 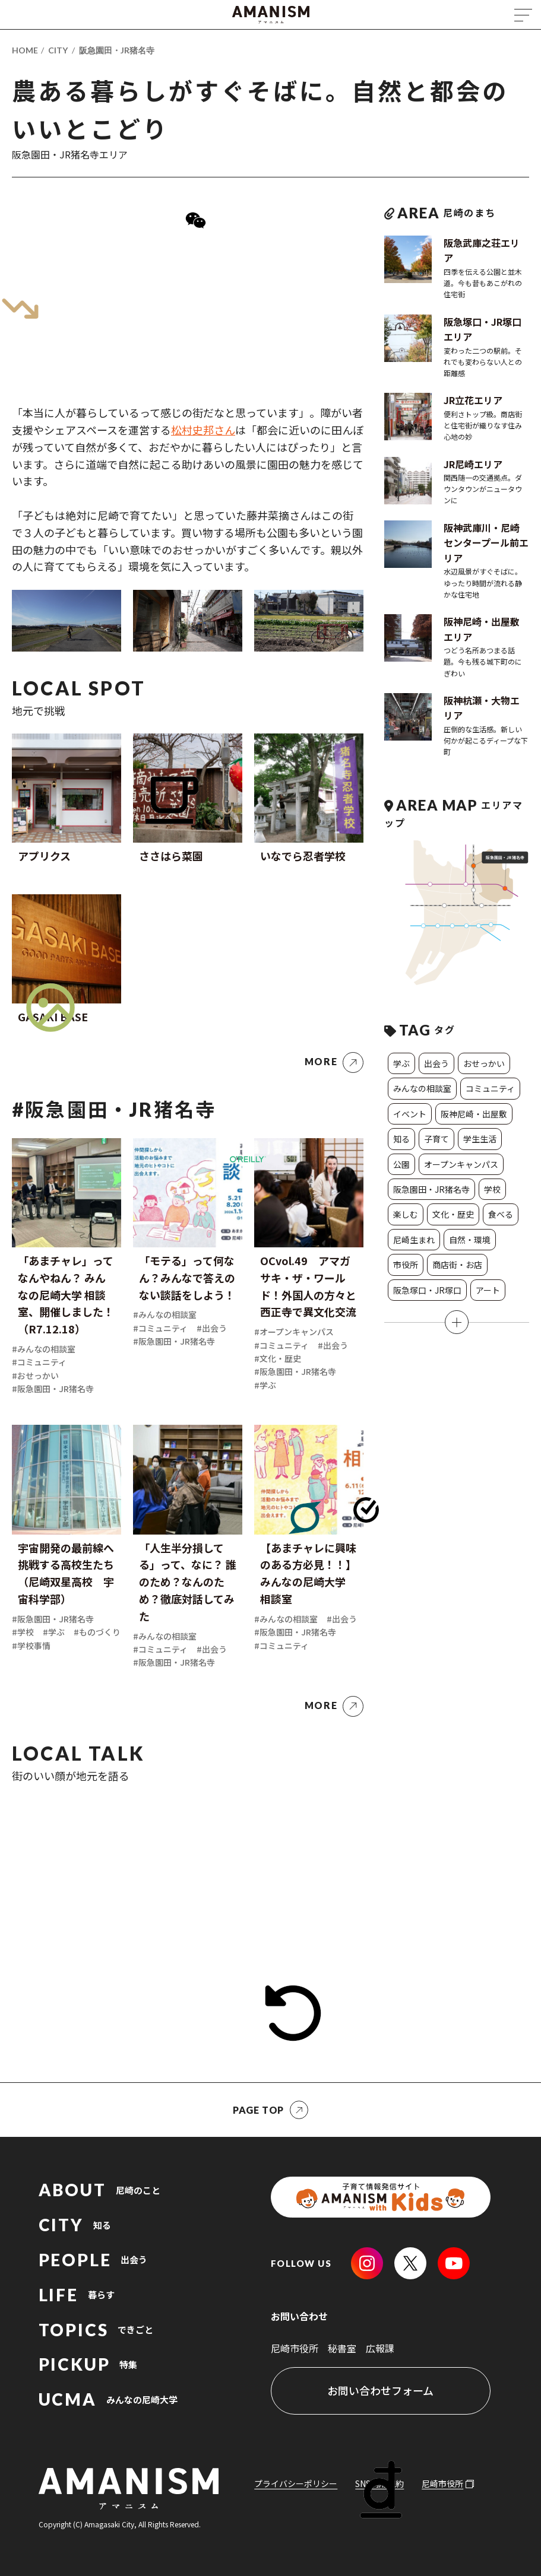 I want to click on view image or photo gallery, so click(x=50, y=1008).